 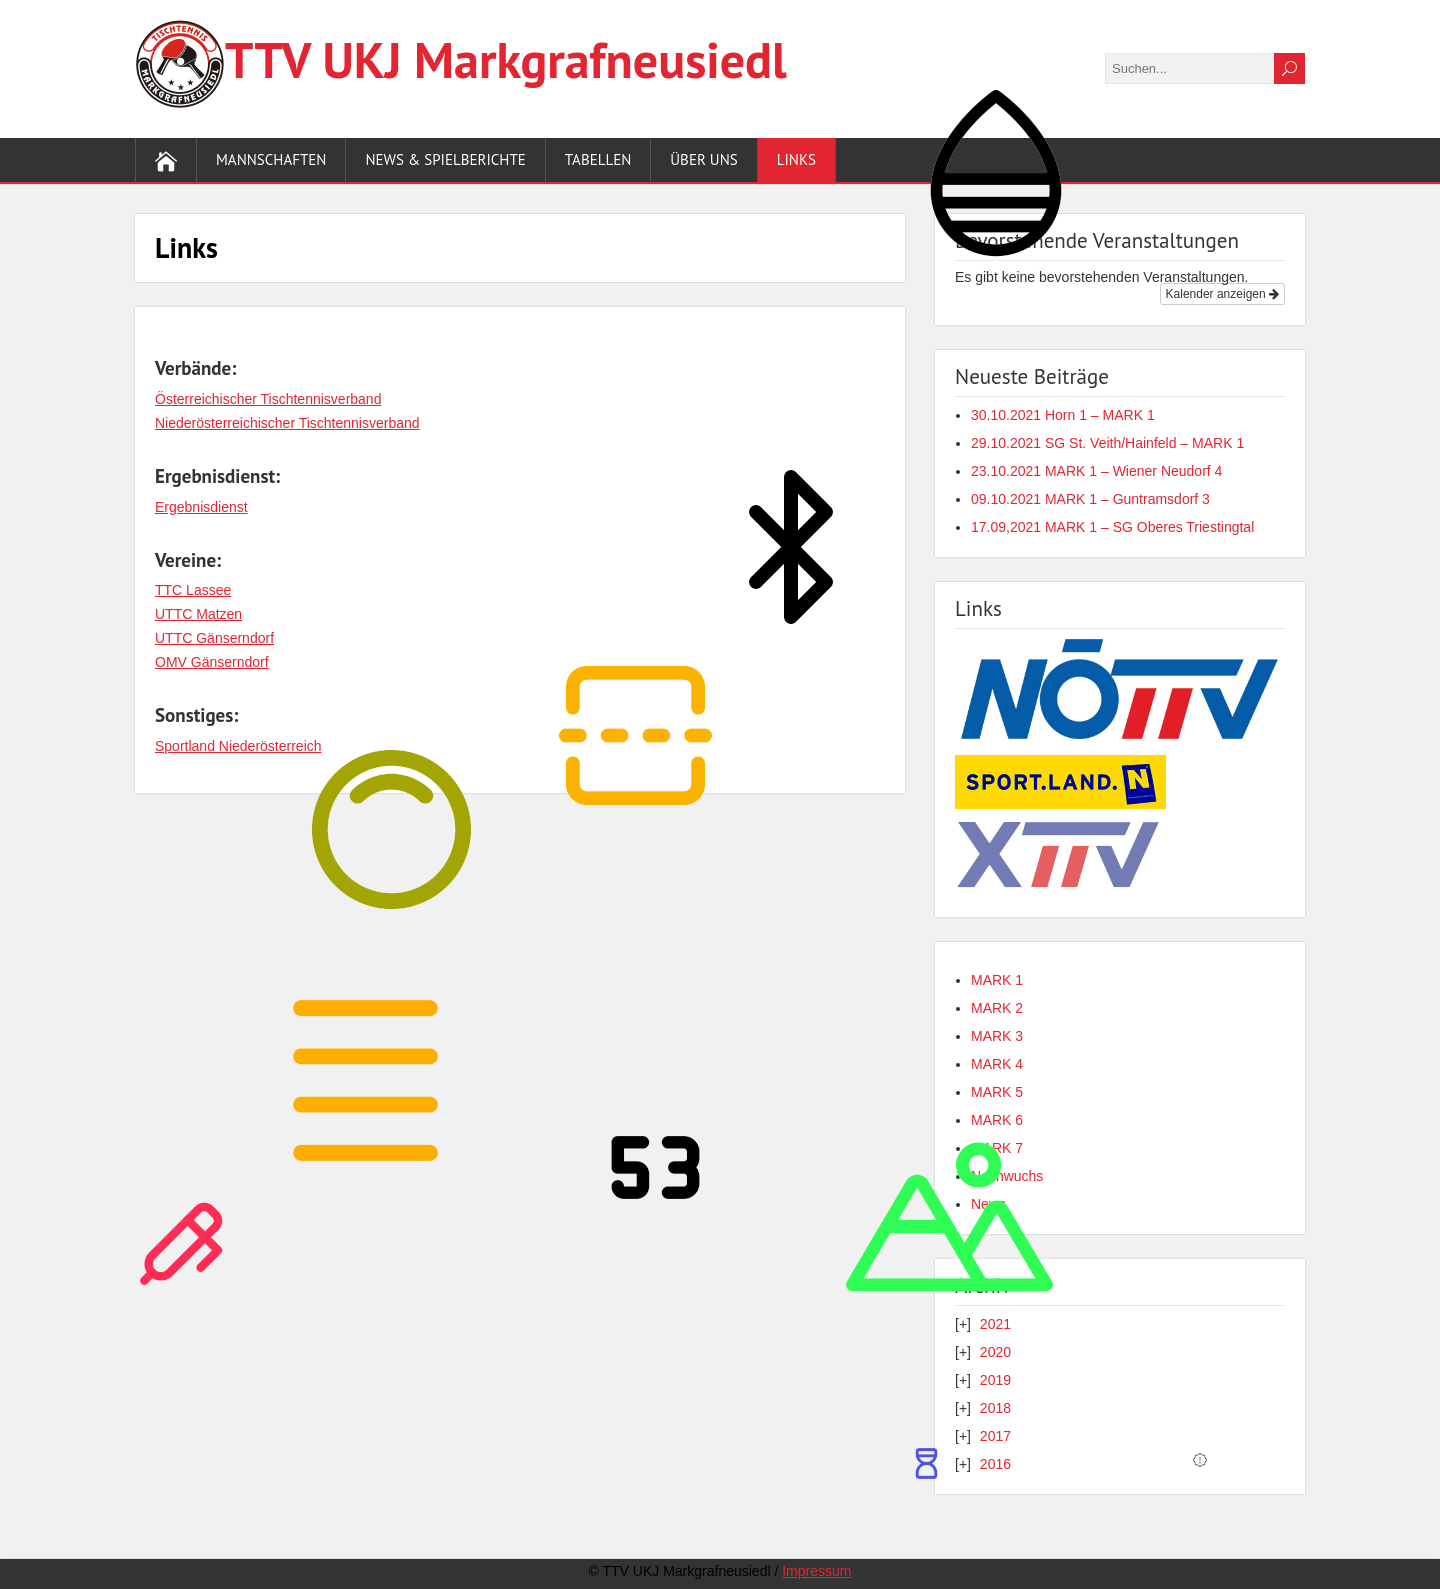 I want to click on displays the number 53 as a label or counter, so click(x=655, y=1167).